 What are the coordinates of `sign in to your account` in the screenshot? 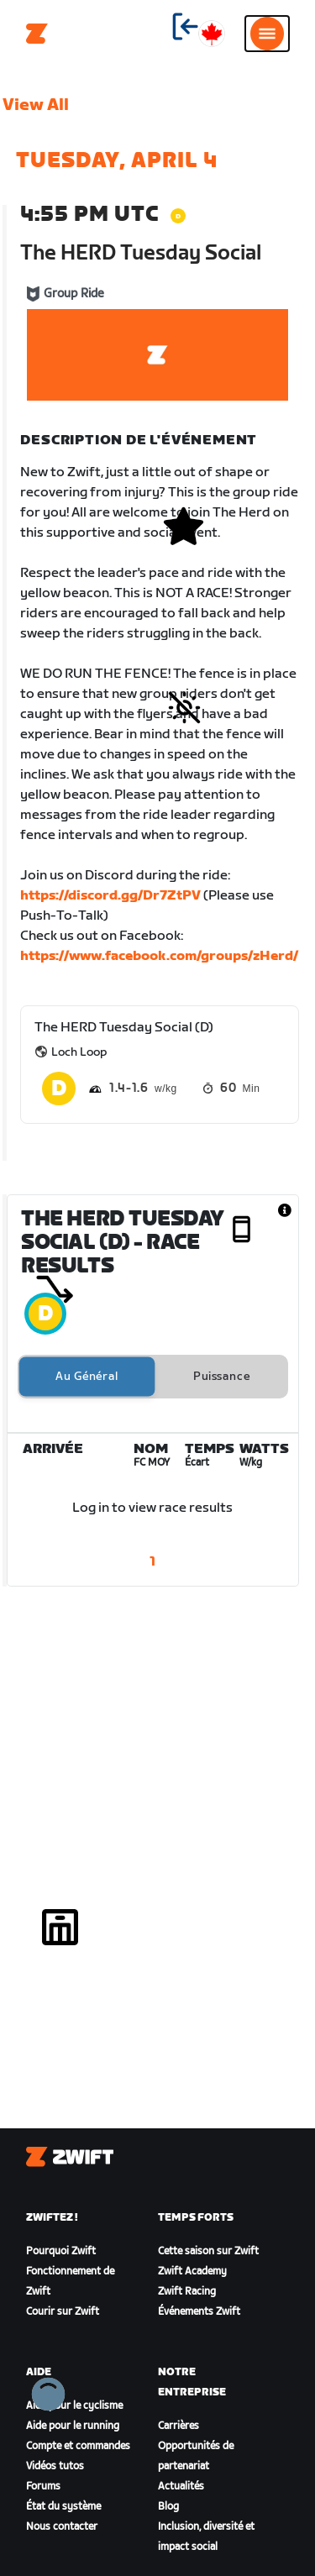 It's located at (184, 26).